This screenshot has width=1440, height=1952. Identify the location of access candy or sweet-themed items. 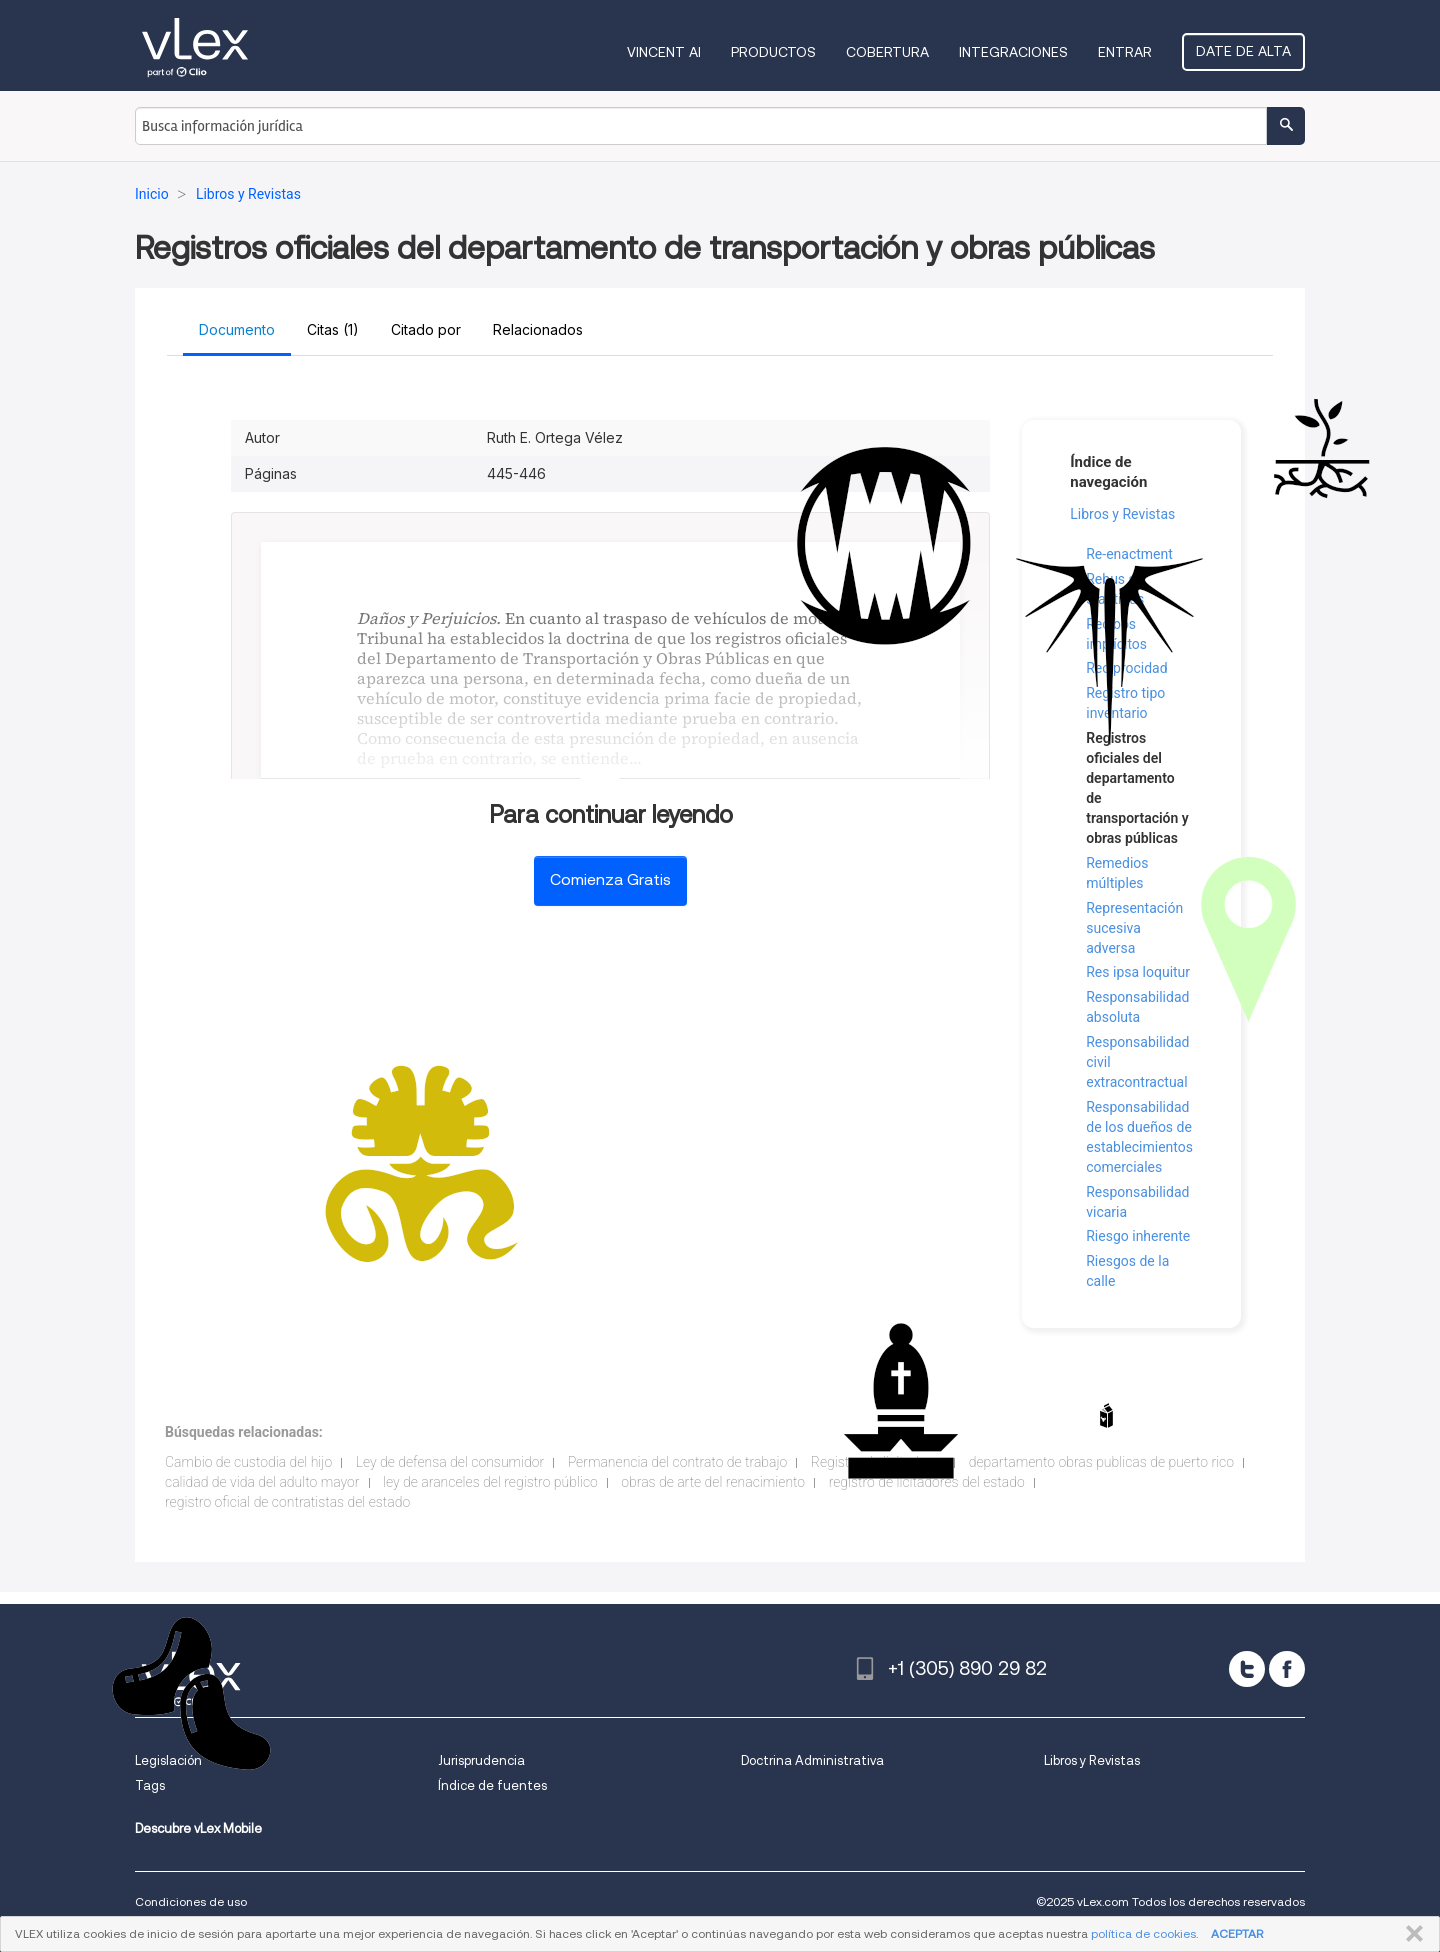
(191, 1693).